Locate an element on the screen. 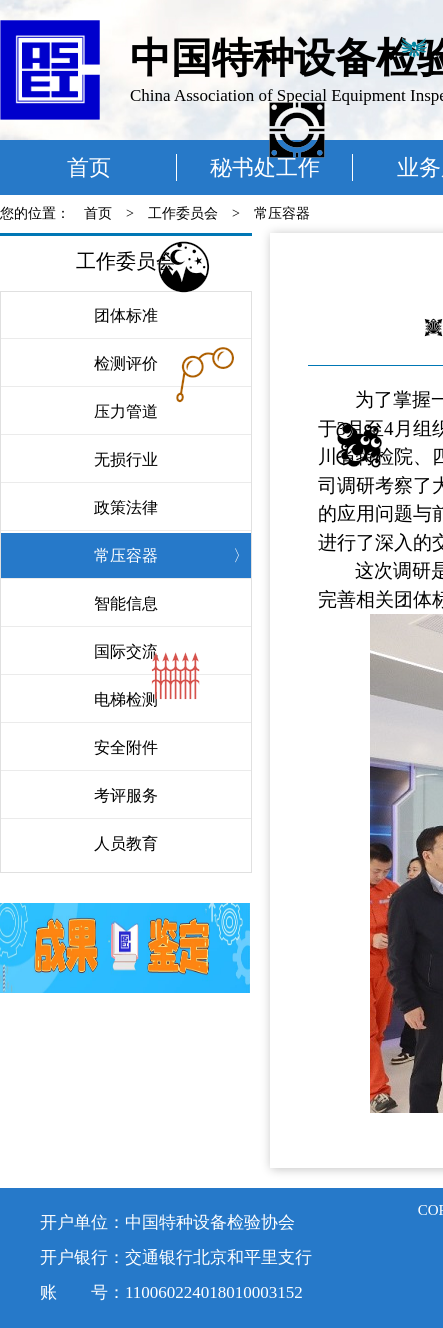  center or focus on a target is located at coordinates (297, 130).